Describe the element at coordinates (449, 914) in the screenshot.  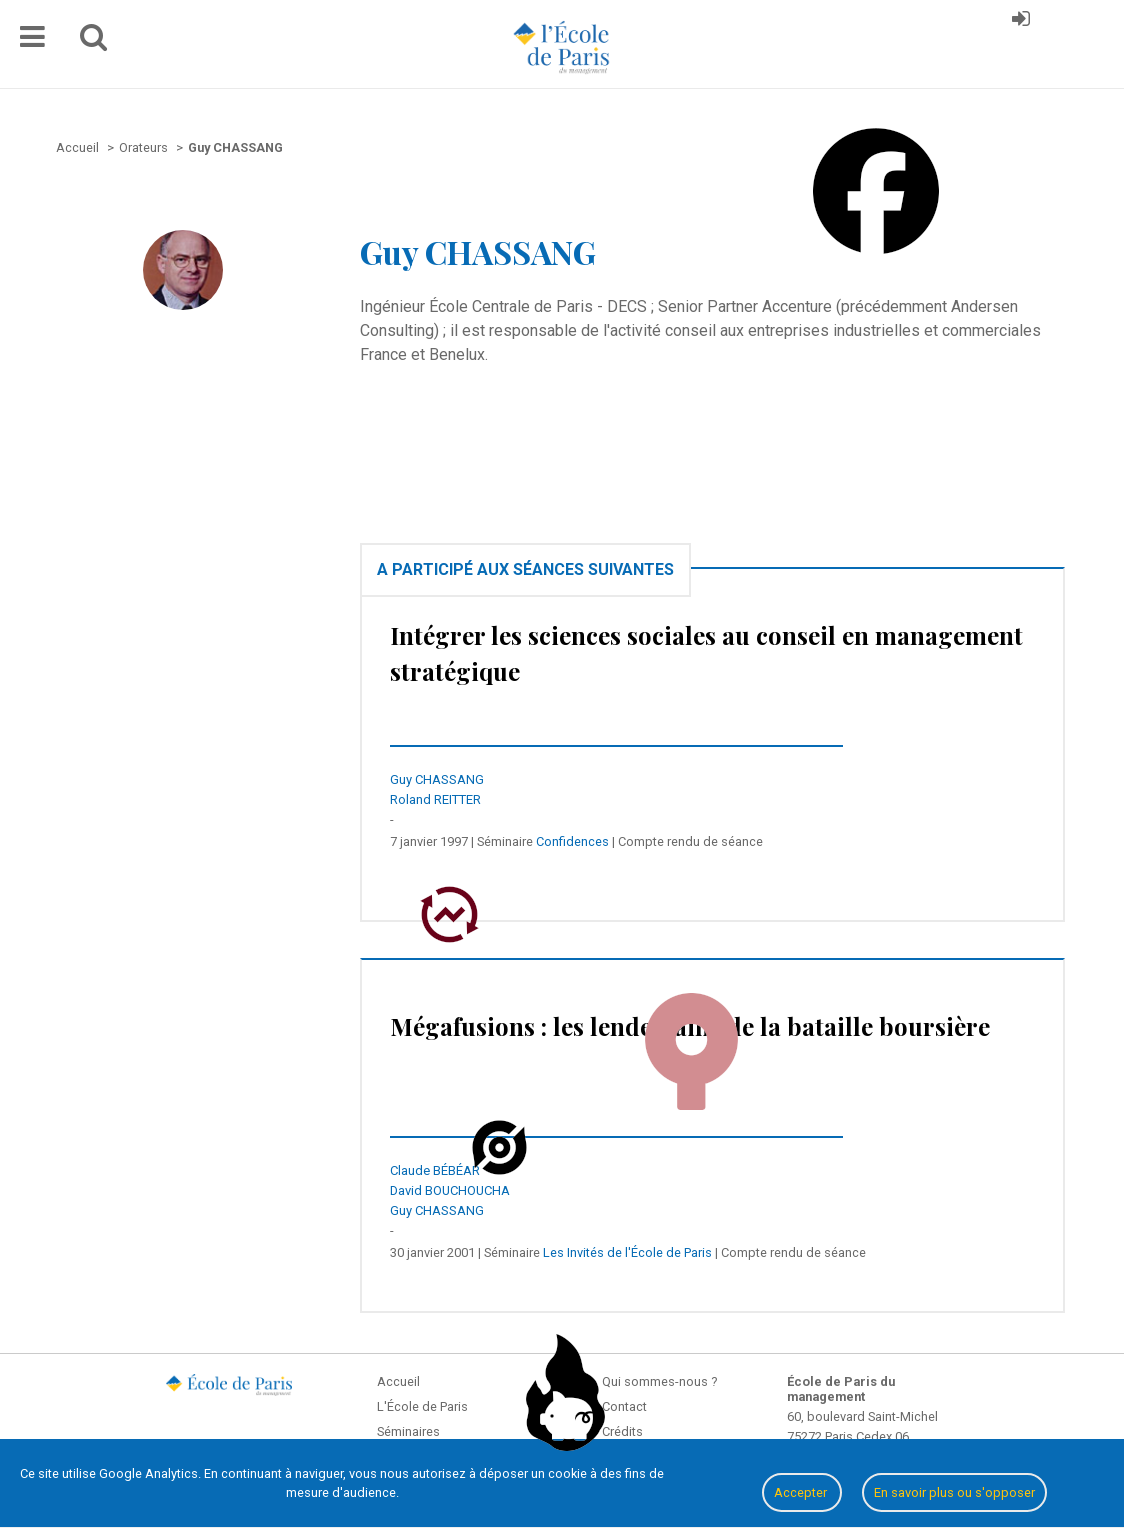
I see `exchange or transfer funds between accounts` at that location.